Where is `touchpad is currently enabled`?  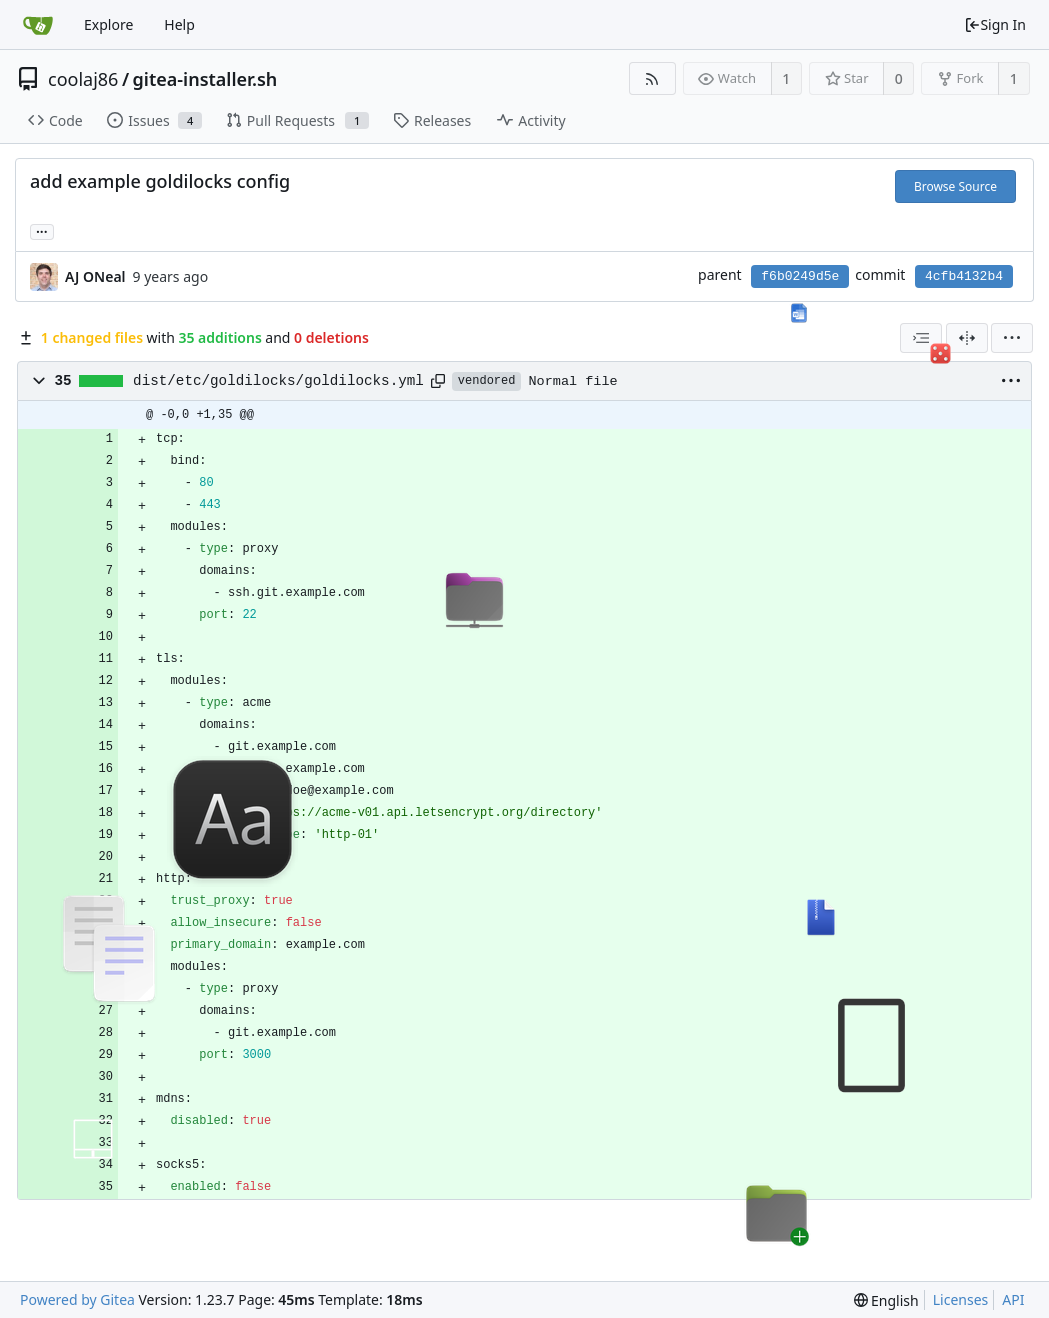 touchpad is currently enabled is located at coordinates (93, 1139).